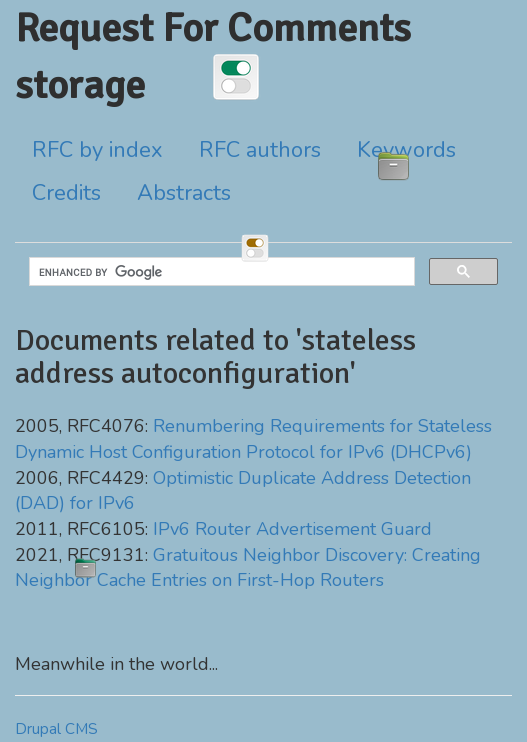 The image size is (527, 742). What do you see at coordinates (85, 567) in the screenshot?
I see `open the file manager application` at bounding box center [85, 567].